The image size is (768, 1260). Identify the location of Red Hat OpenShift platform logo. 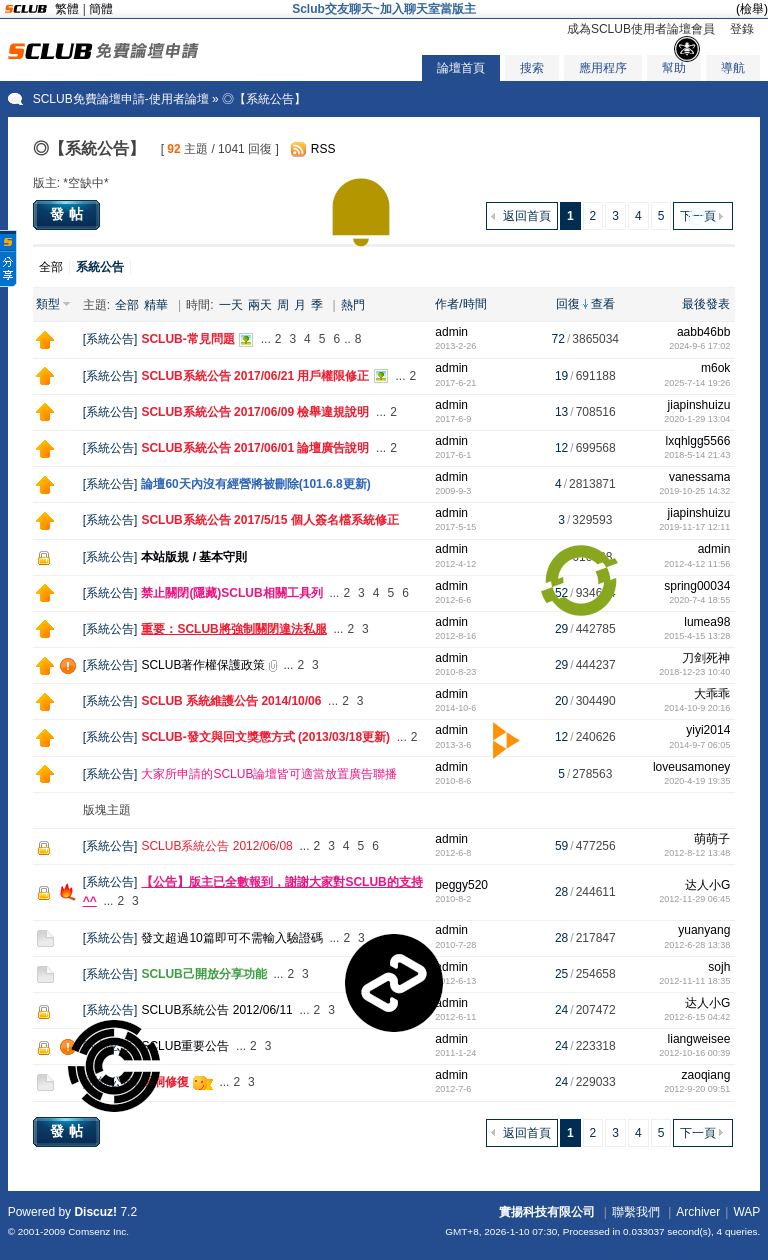
(579, 580).